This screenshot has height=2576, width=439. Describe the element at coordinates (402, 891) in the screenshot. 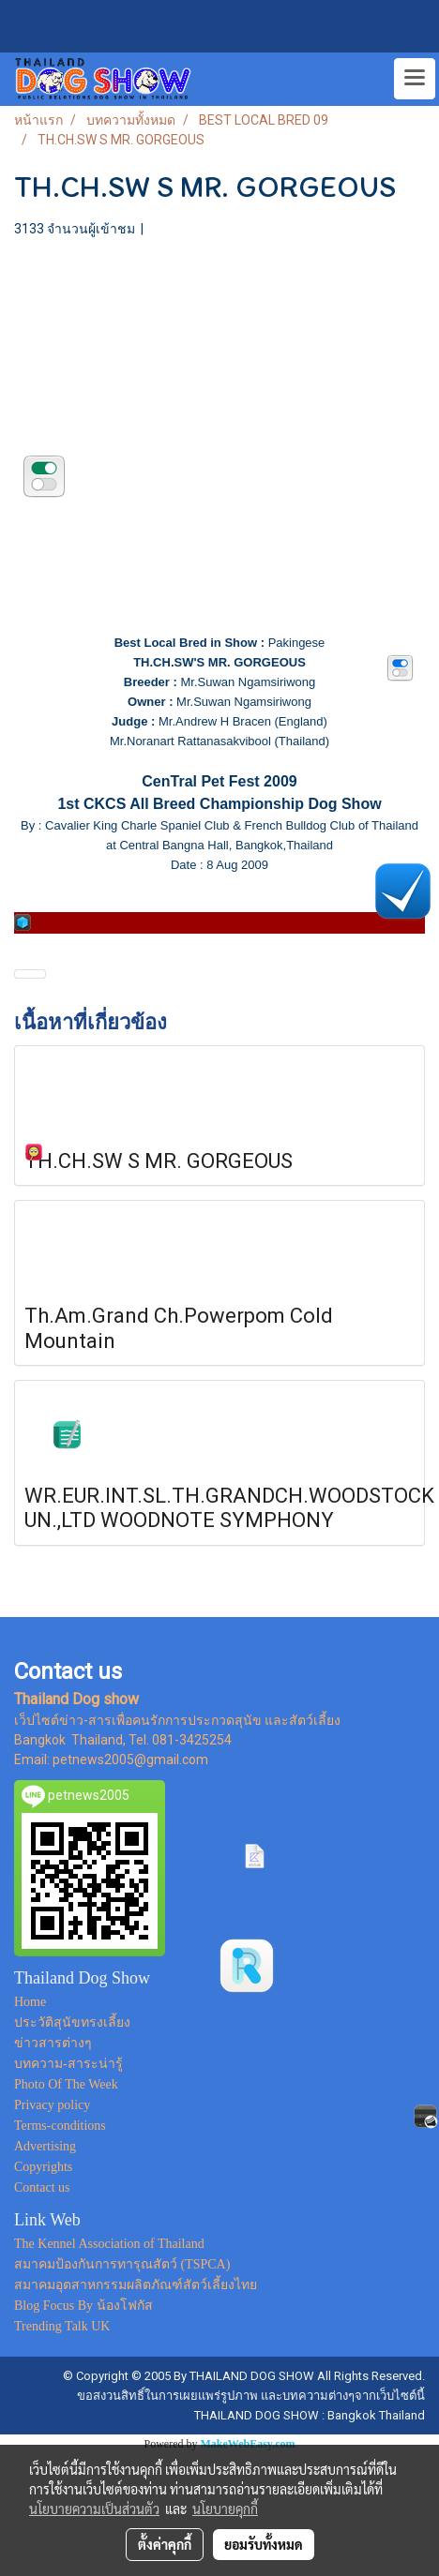

I see `open Super Productivity app` at that location.